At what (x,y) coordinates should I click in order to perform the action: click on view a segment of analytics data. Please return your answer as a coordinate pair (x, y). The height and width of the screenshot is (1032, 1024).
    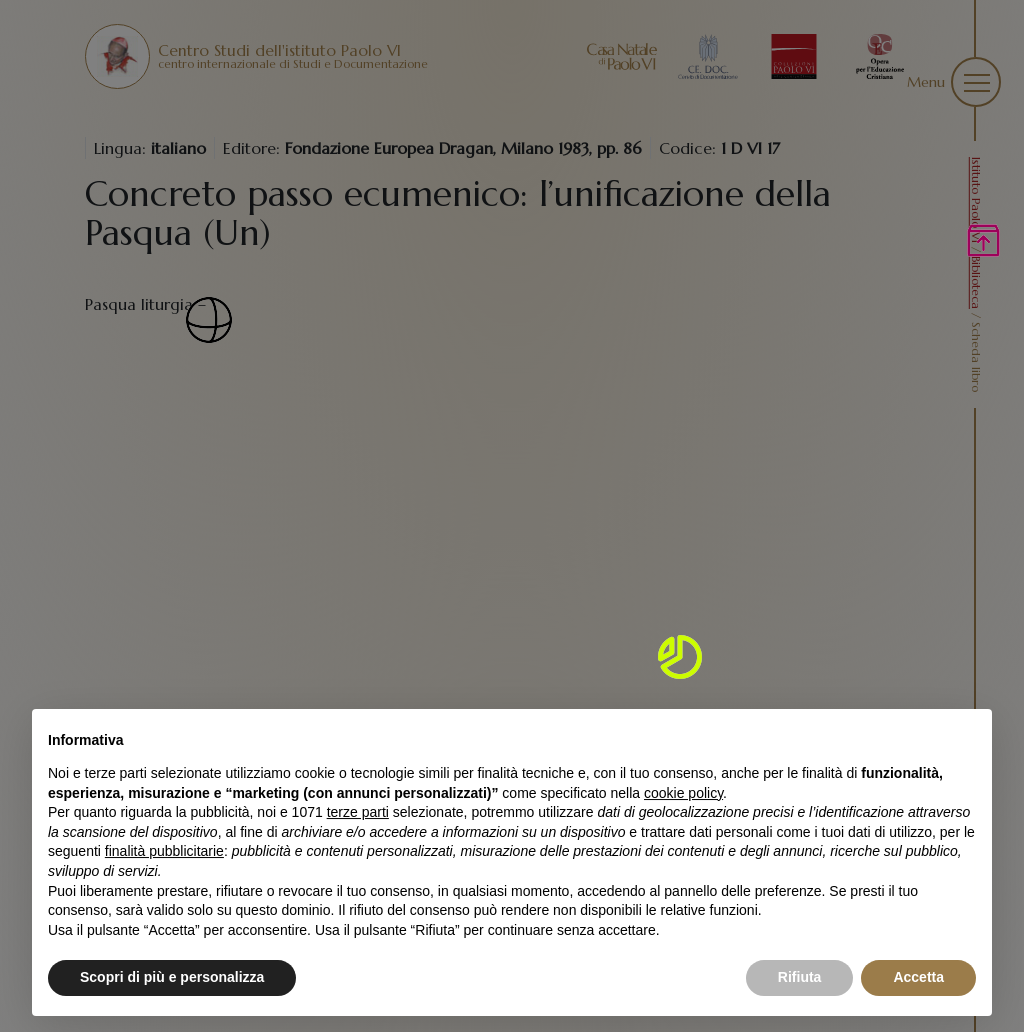
    Looking at the image, I should click on (680, 657).